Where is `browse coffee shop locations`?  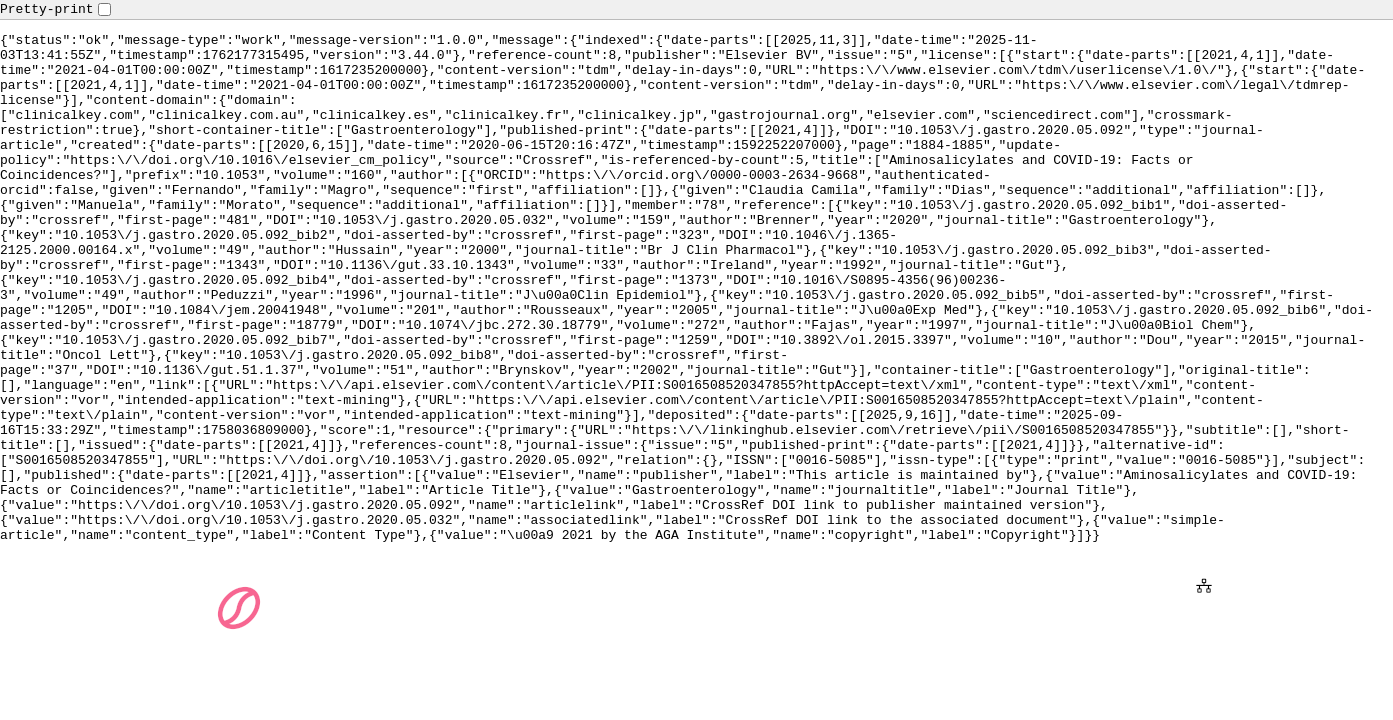
browse coffee shop locations is located at coordinates (239, 608).